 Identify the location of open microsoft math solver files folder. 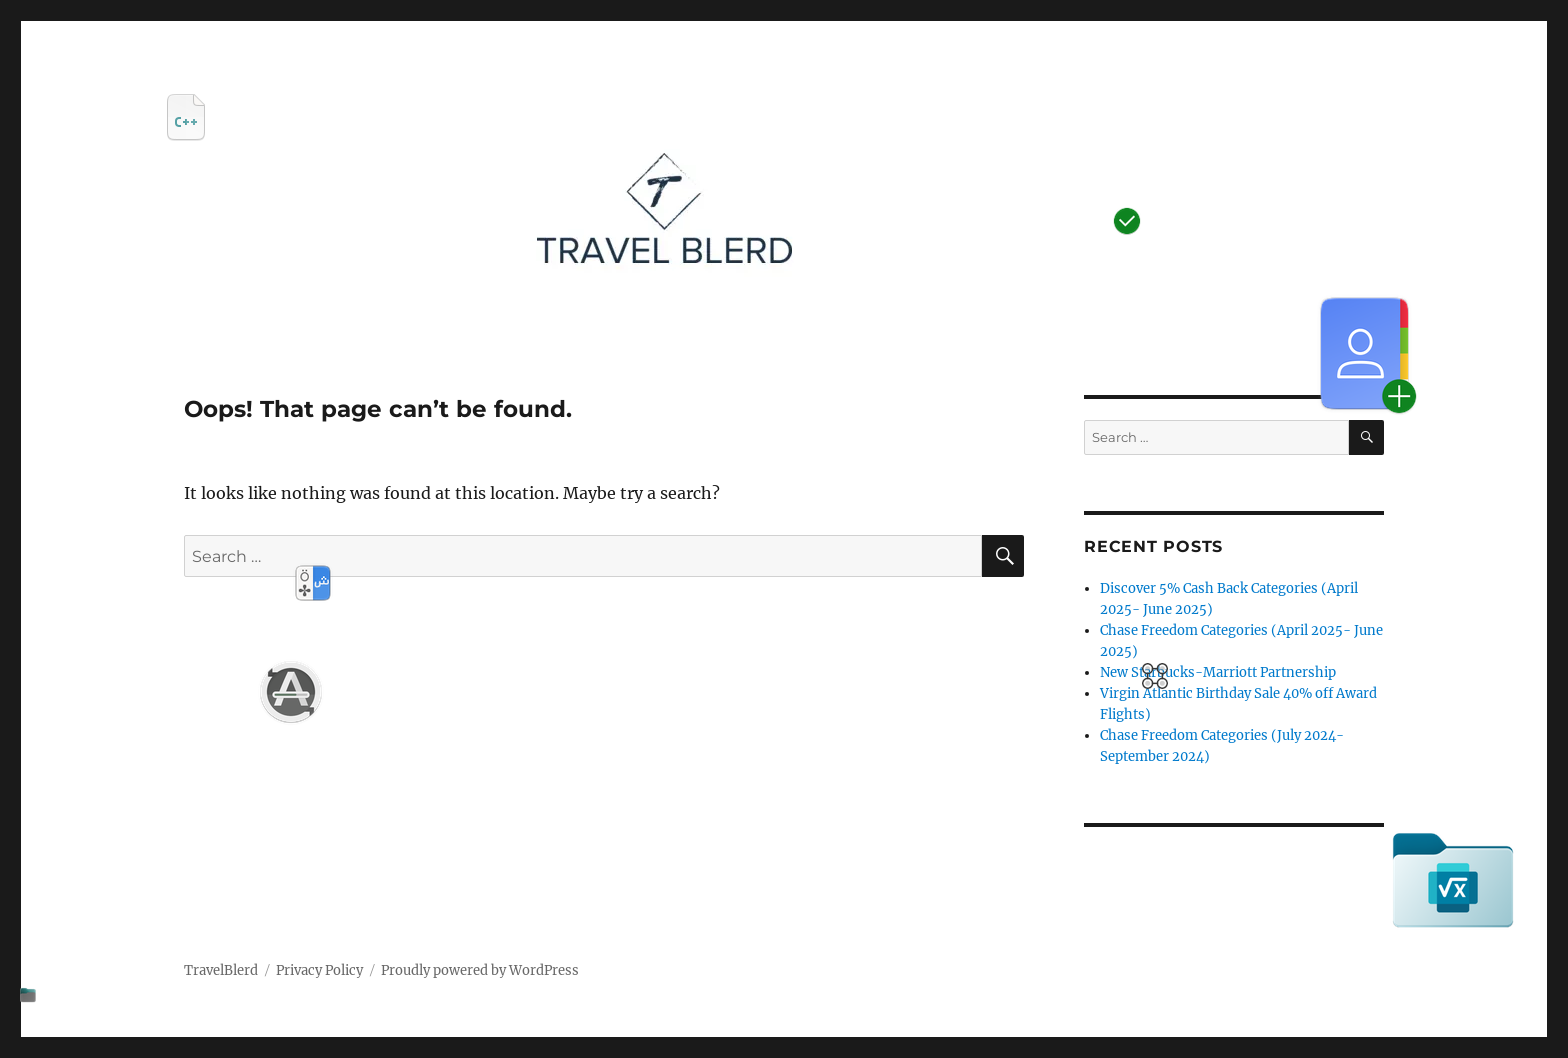
(1452, 883).